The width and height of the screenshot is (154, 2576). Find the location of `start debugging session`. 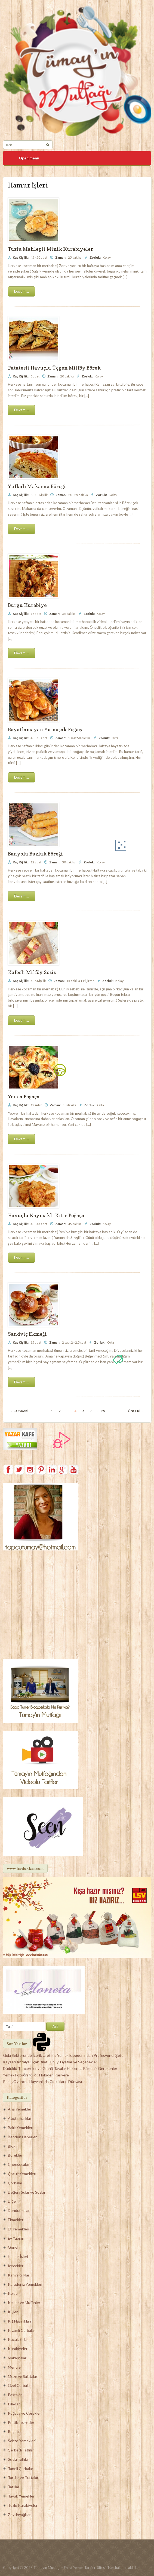

start debugging session is located at coordinates (62, 1439).